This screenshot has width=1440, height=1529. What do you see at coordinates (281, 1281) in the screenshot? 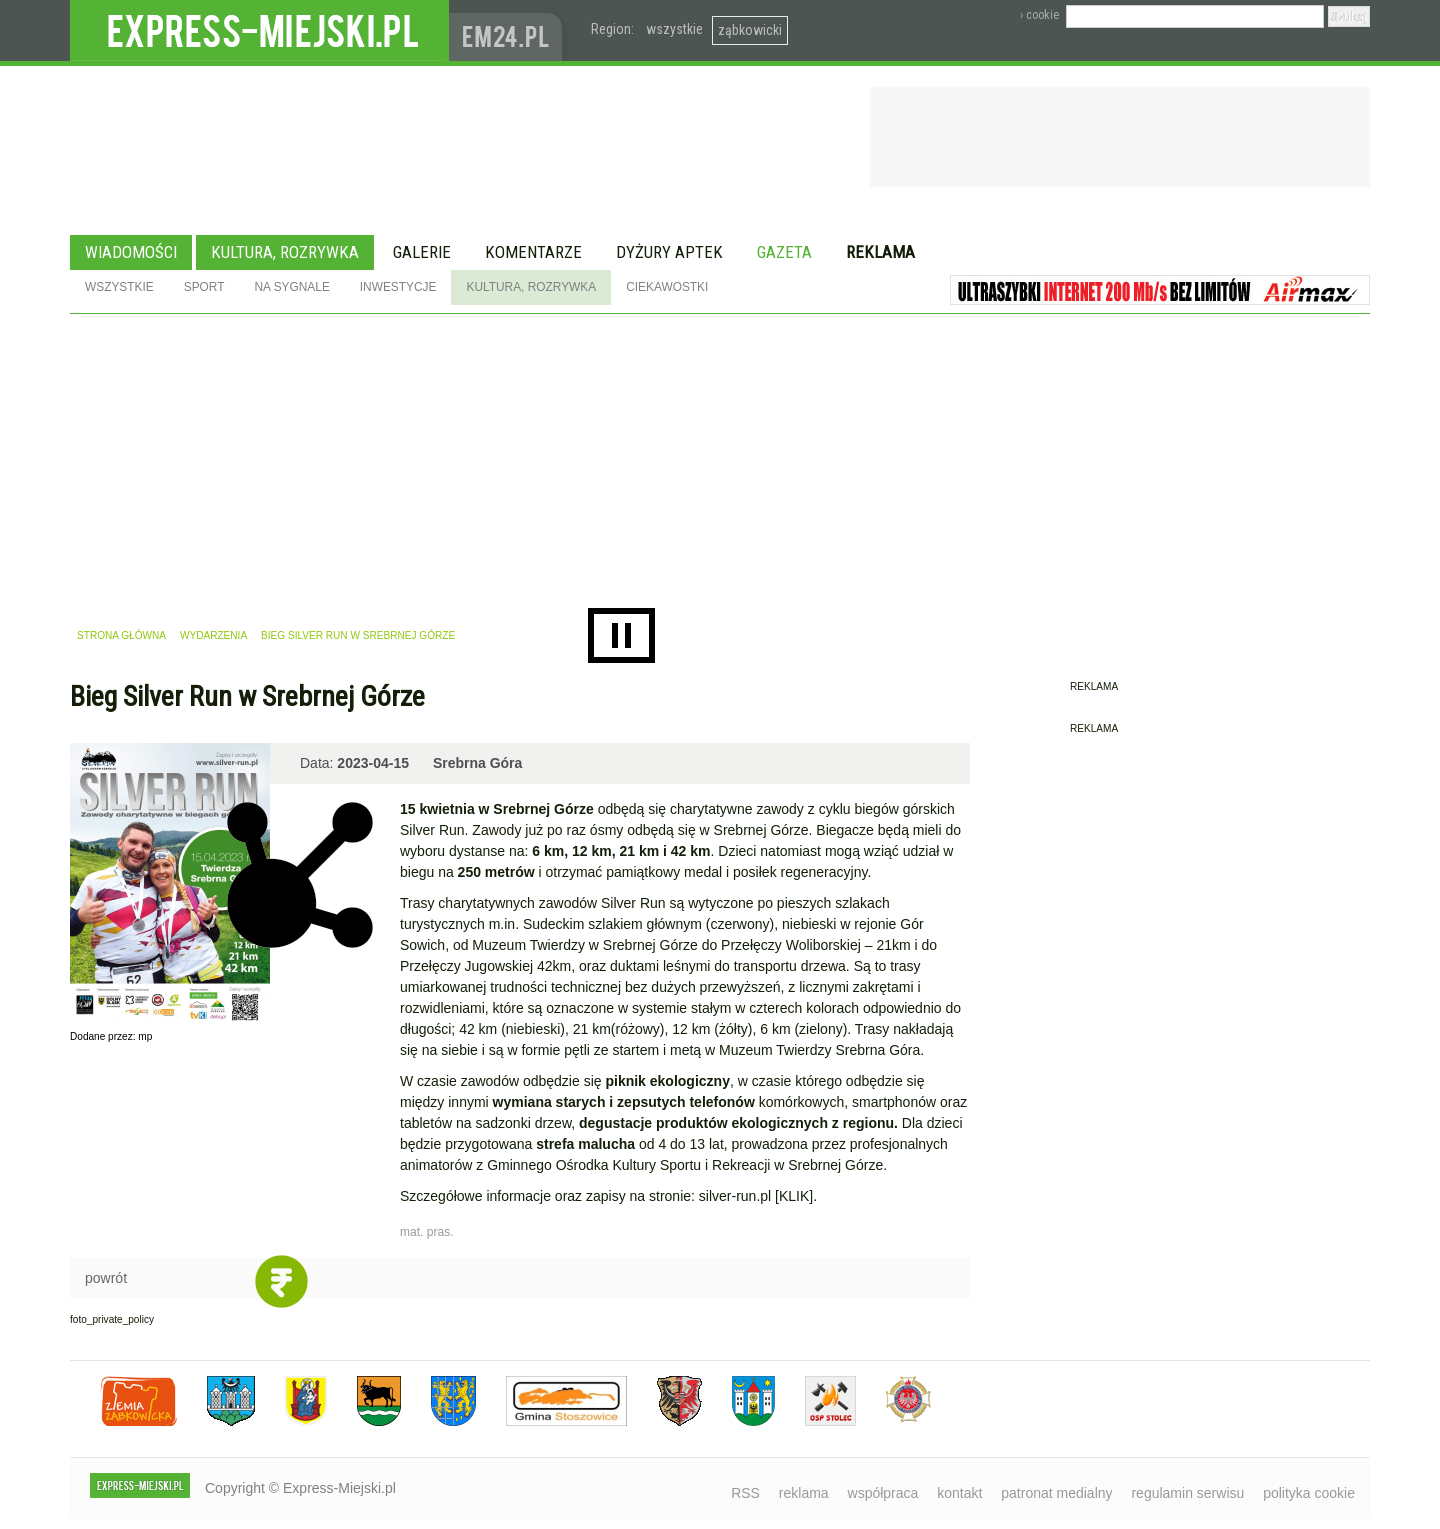
I see `indicates Indian rupee currency or payment` at bounding box center [281, 1281].